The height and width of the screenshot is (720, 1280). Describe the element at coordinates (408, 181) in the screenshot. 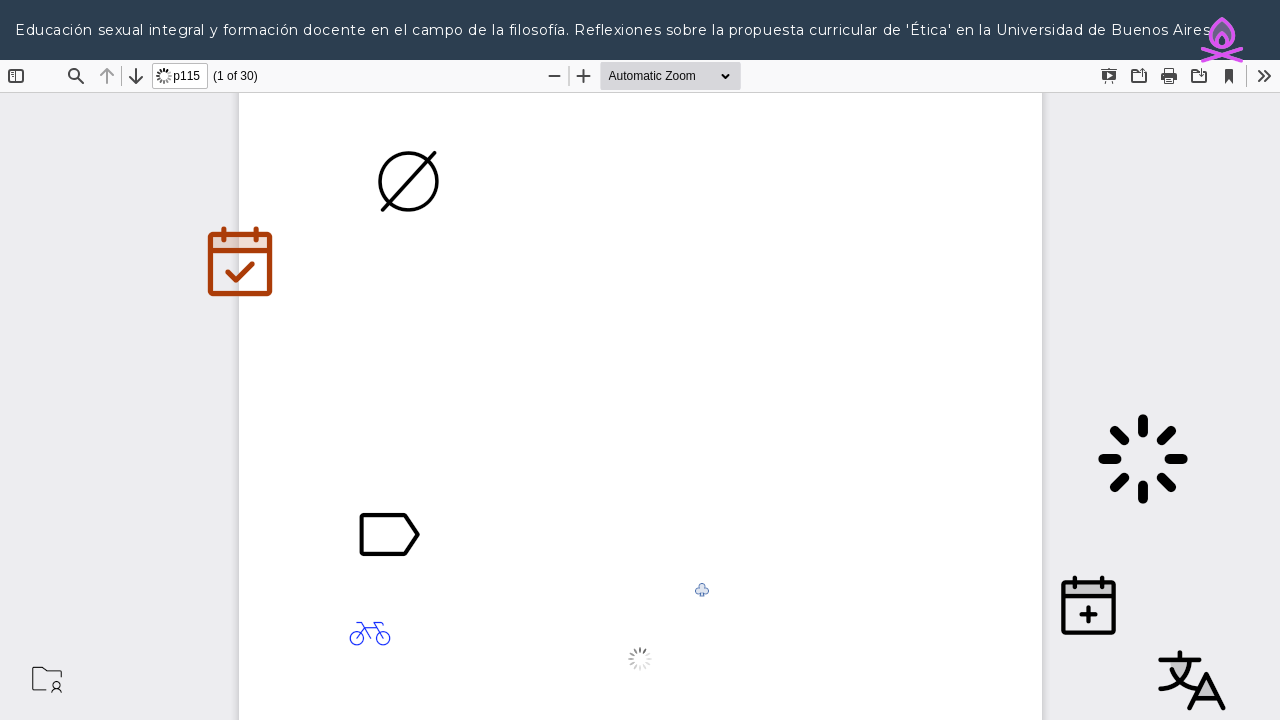

I see `indicates an empty or null state` at that location.